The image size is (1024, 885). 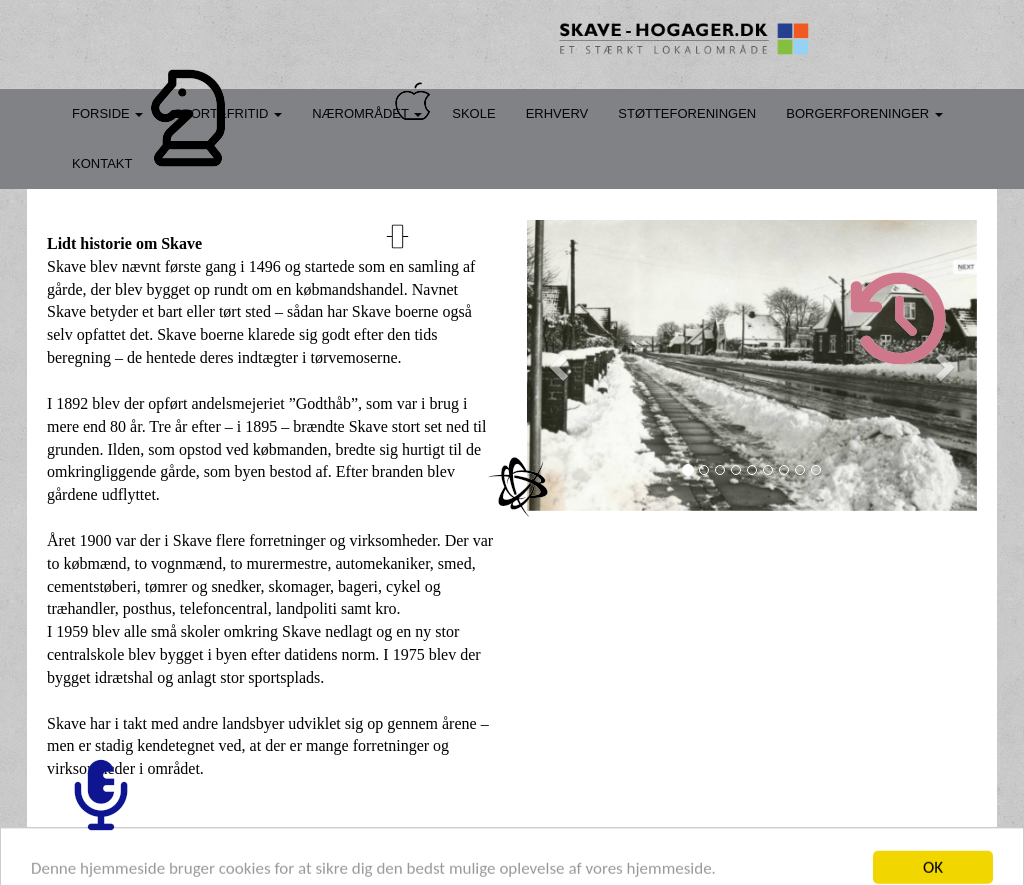 What do you see at coordinates (518, 487) in the screenshot?
I see `launch Battle.net gaming platform` at bounding box center [518, 487].